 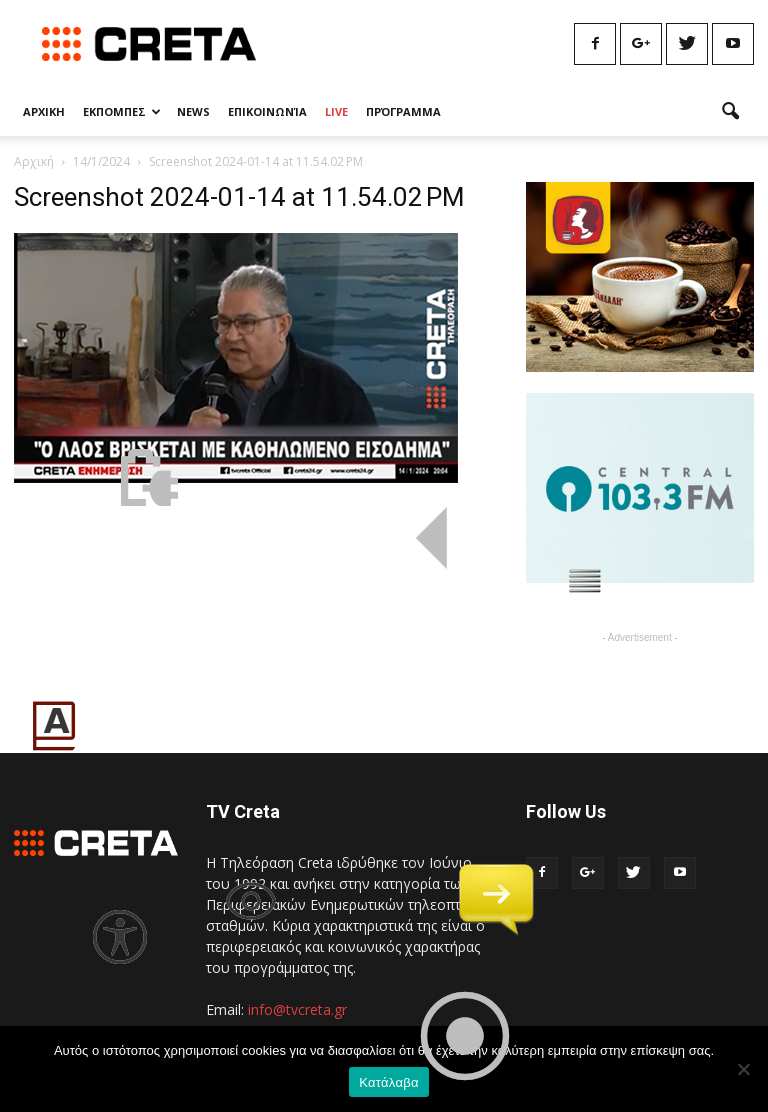 I want to click on indicates a selected radio button option, so click(x=465, y=1036).